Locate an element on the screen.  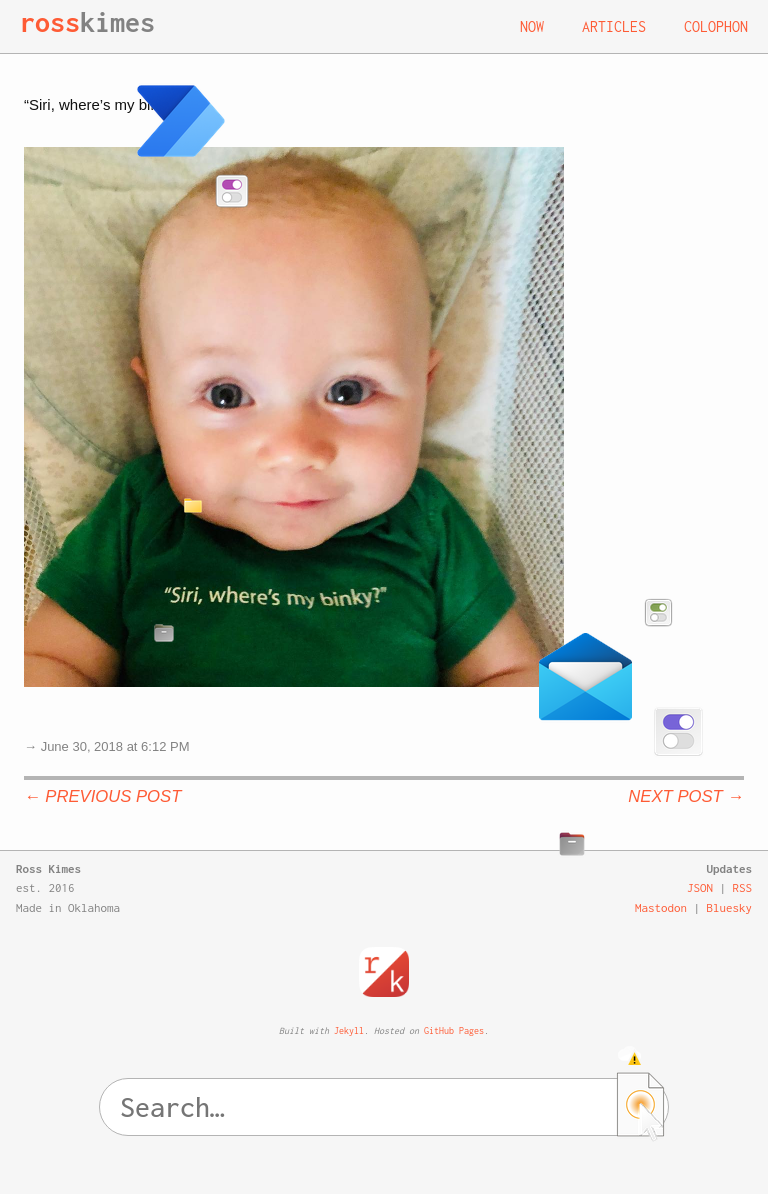
open the mail app is located at coordinates (585, 679).